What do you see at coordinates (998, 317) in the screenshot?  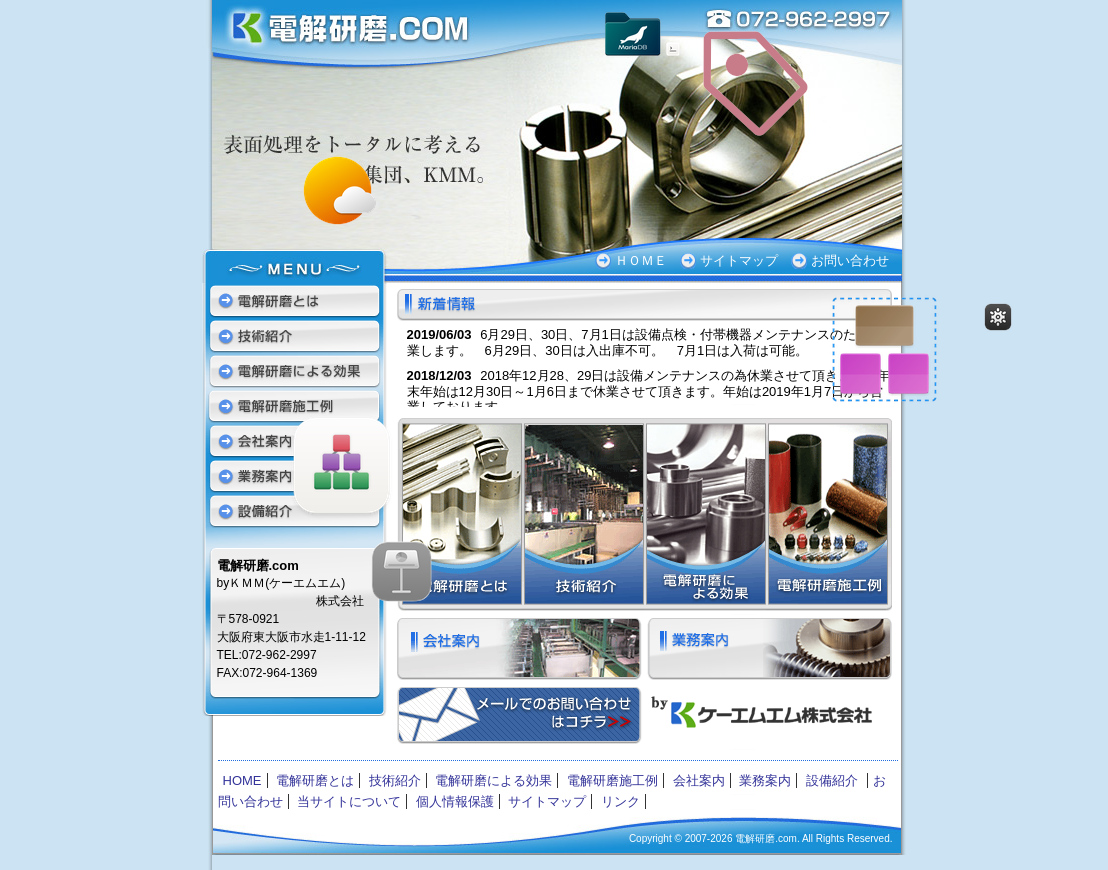 I see `open gnome mines game` at bounding box center [998, 317].